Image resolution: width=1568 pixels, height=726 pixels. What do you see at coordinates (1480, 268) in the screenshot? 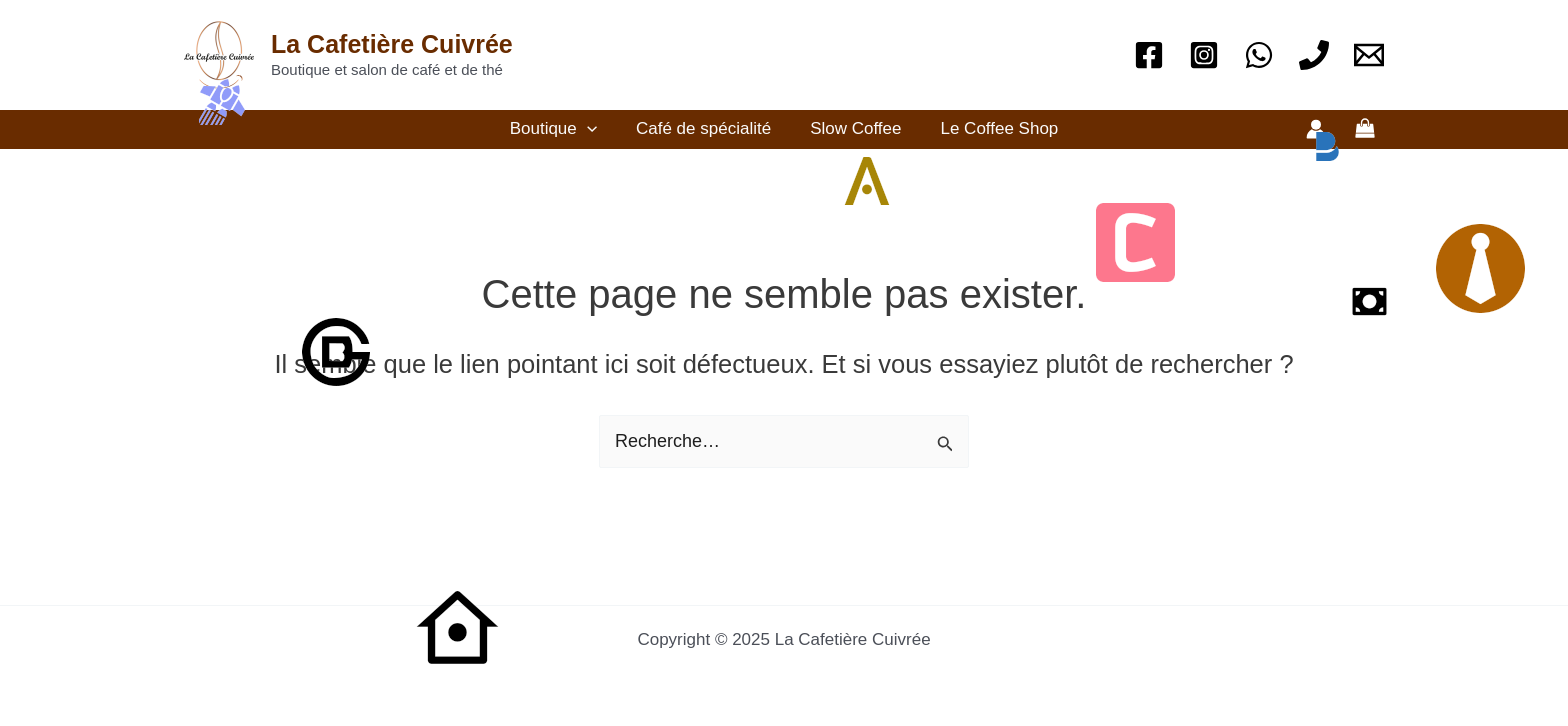
I see `mainwp logo` at bounding box center [1480, 268].